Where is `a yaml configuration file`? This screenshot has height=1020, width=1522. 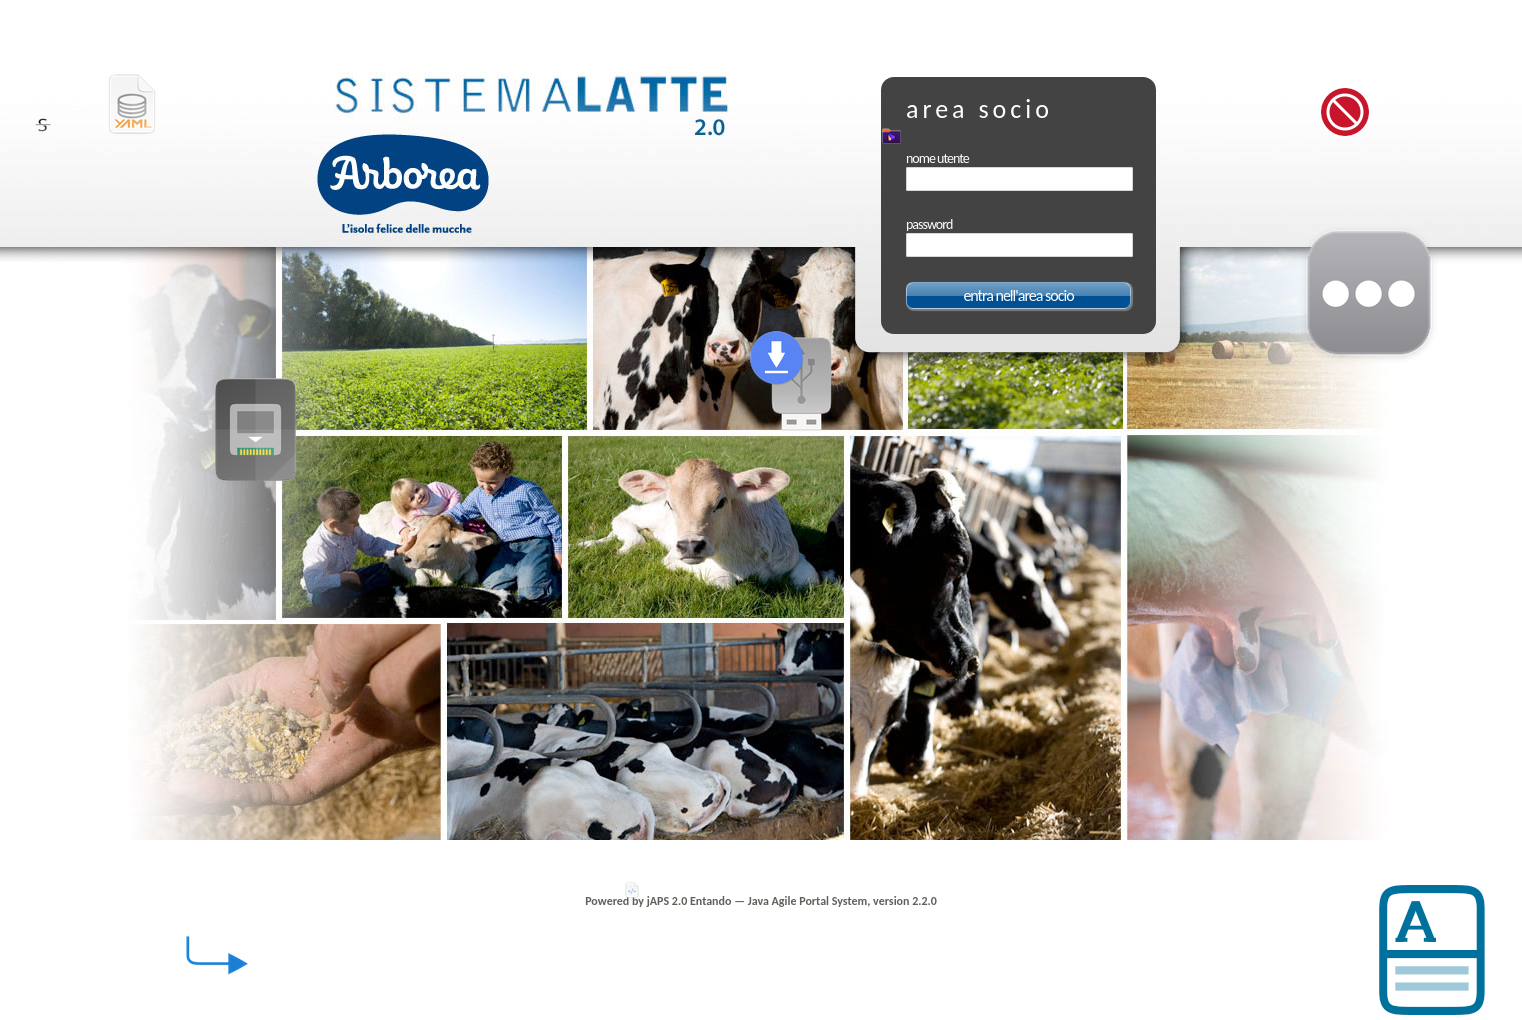 a yaml configuration file is located at coordinates (132, 104).